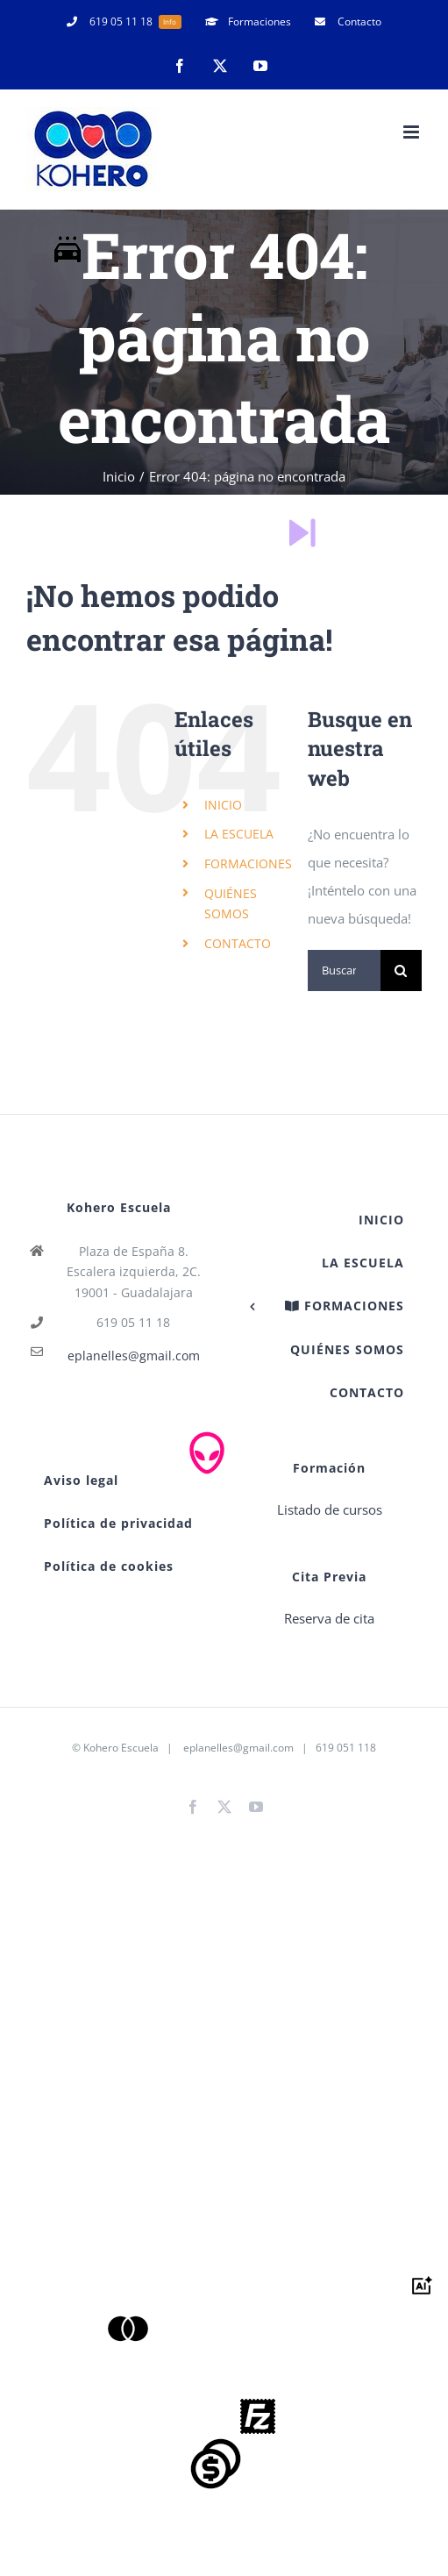  Describe the element at coordinates (207, 1452) in the screenshot. I see `indicates sci-fi or extraterrestrial content` at that location.